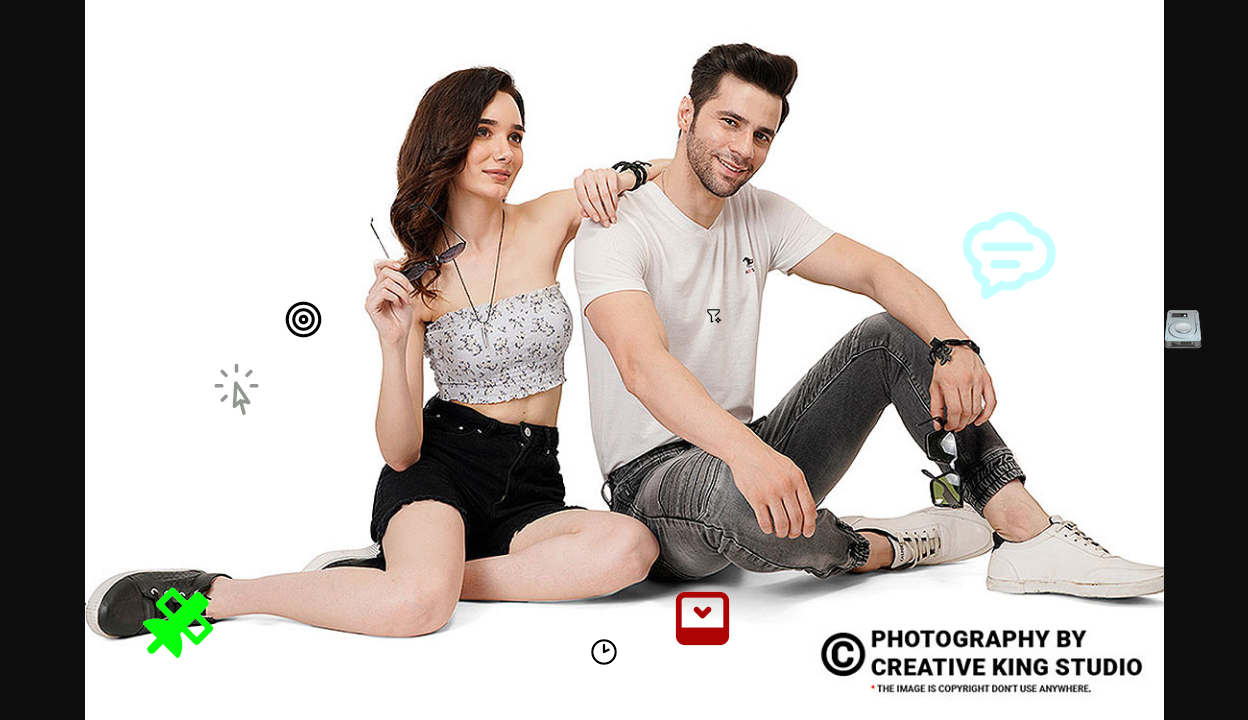  I want to click on access local hard drive storage, so click(1183, 329).